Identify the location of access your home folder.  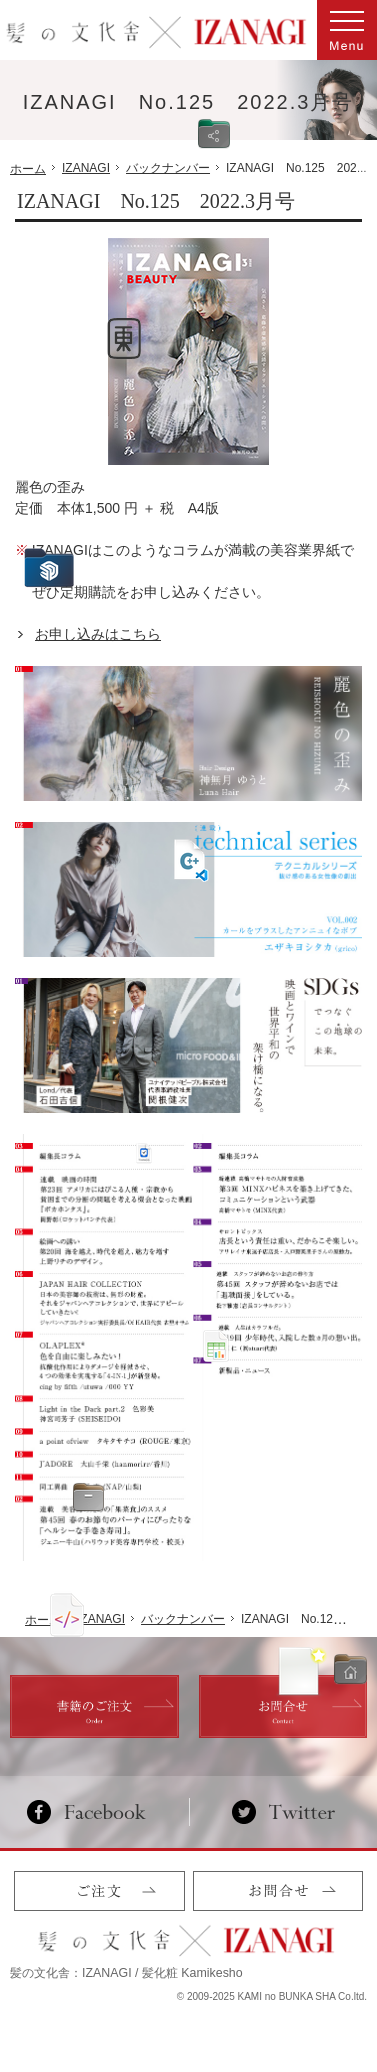
(350, 1668).